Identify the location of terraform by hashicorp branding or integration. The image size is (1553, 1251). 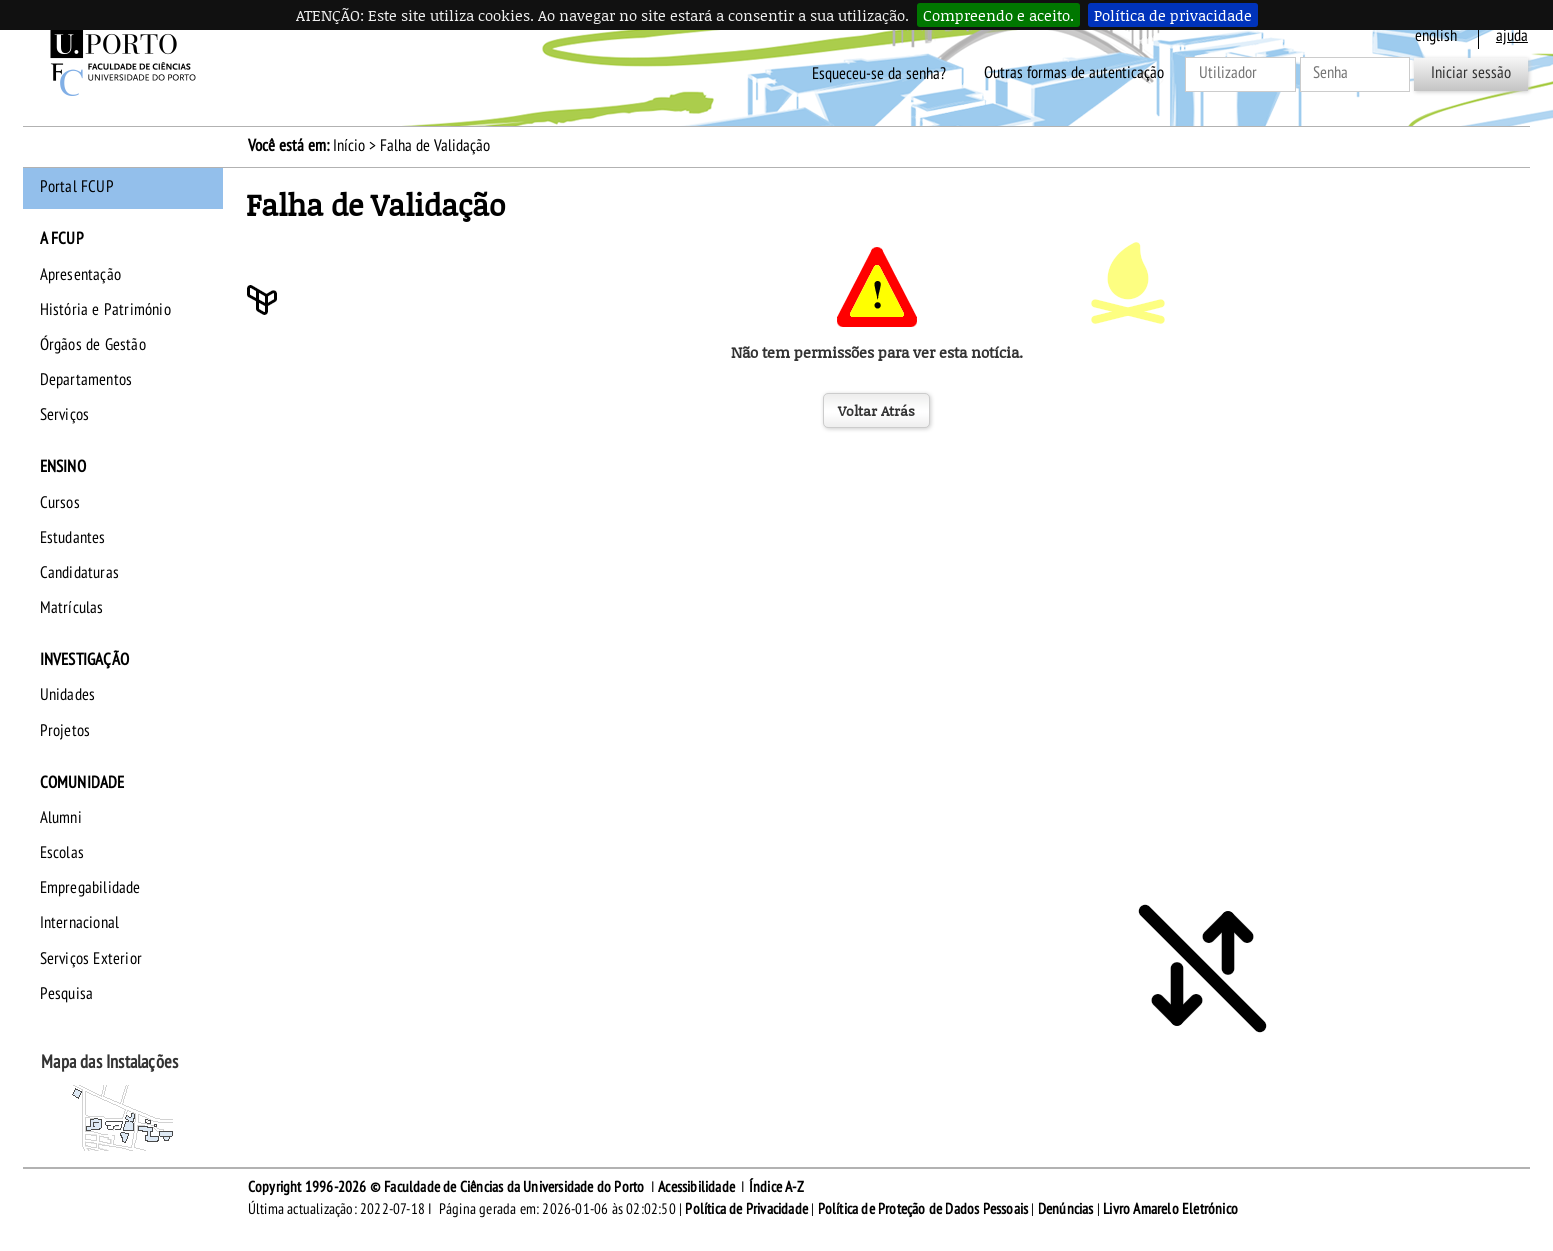
(262, 300).